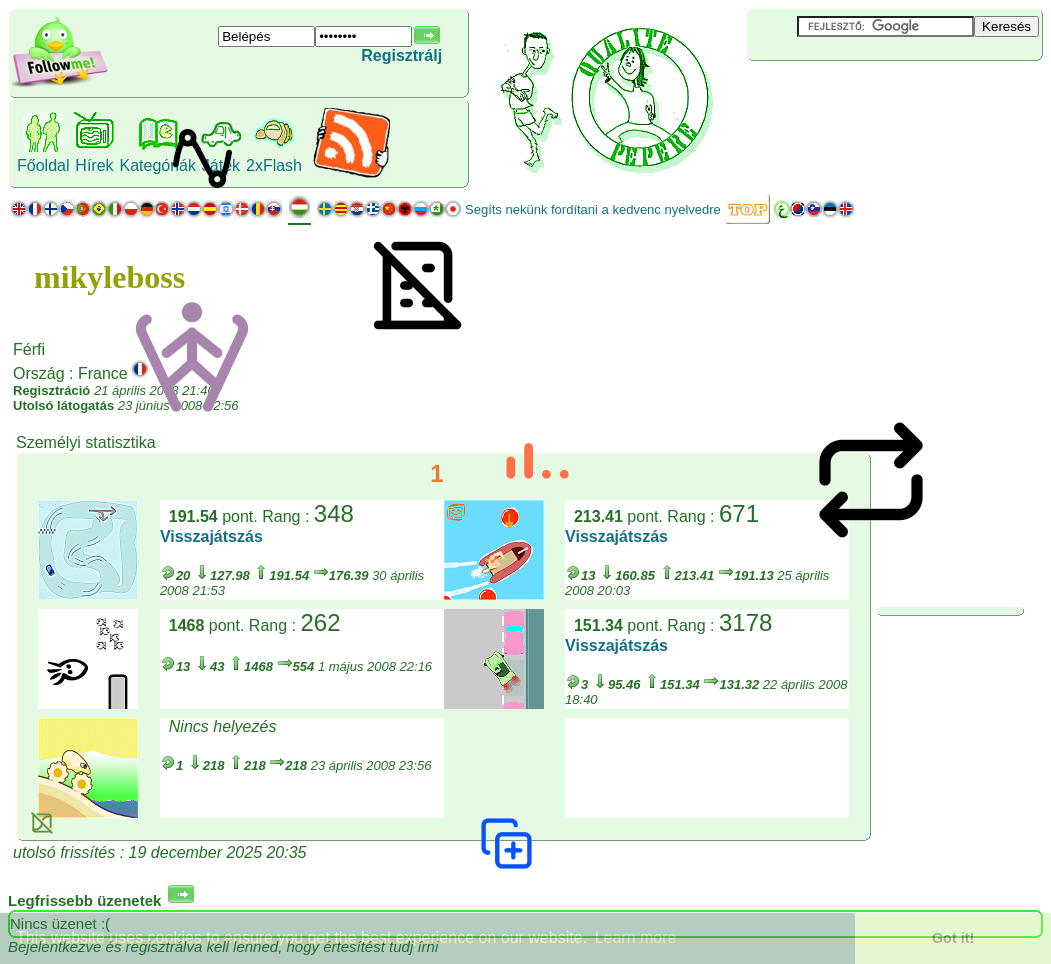 This screenshot has width=1051, height=964. Describe the element at coordinates (202, 158) in the screenshot. I see `toggle between maximum and minimum values` at that location.